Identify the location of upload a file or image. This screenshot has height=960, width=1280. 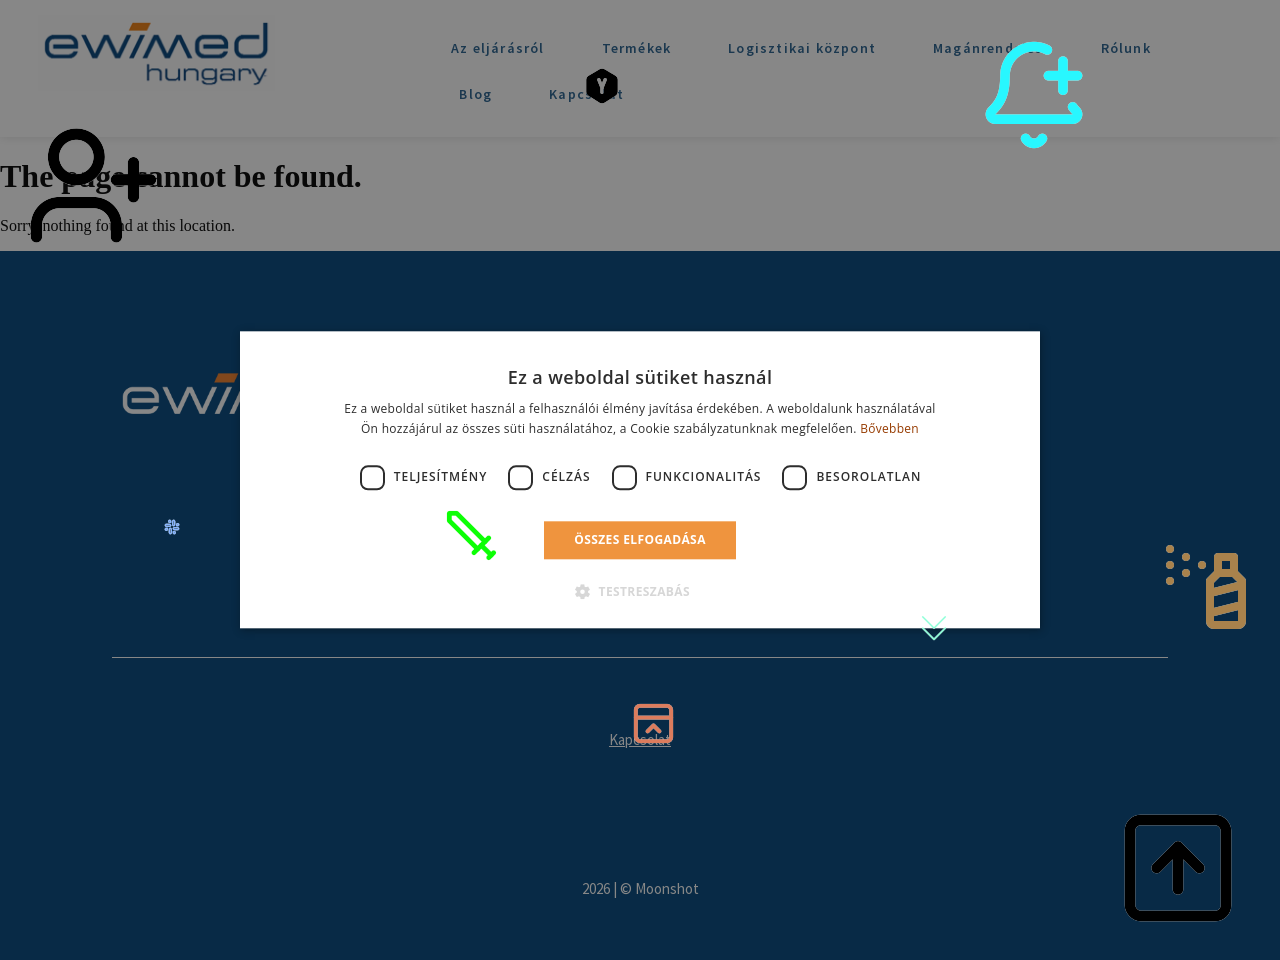
(1178, 868).